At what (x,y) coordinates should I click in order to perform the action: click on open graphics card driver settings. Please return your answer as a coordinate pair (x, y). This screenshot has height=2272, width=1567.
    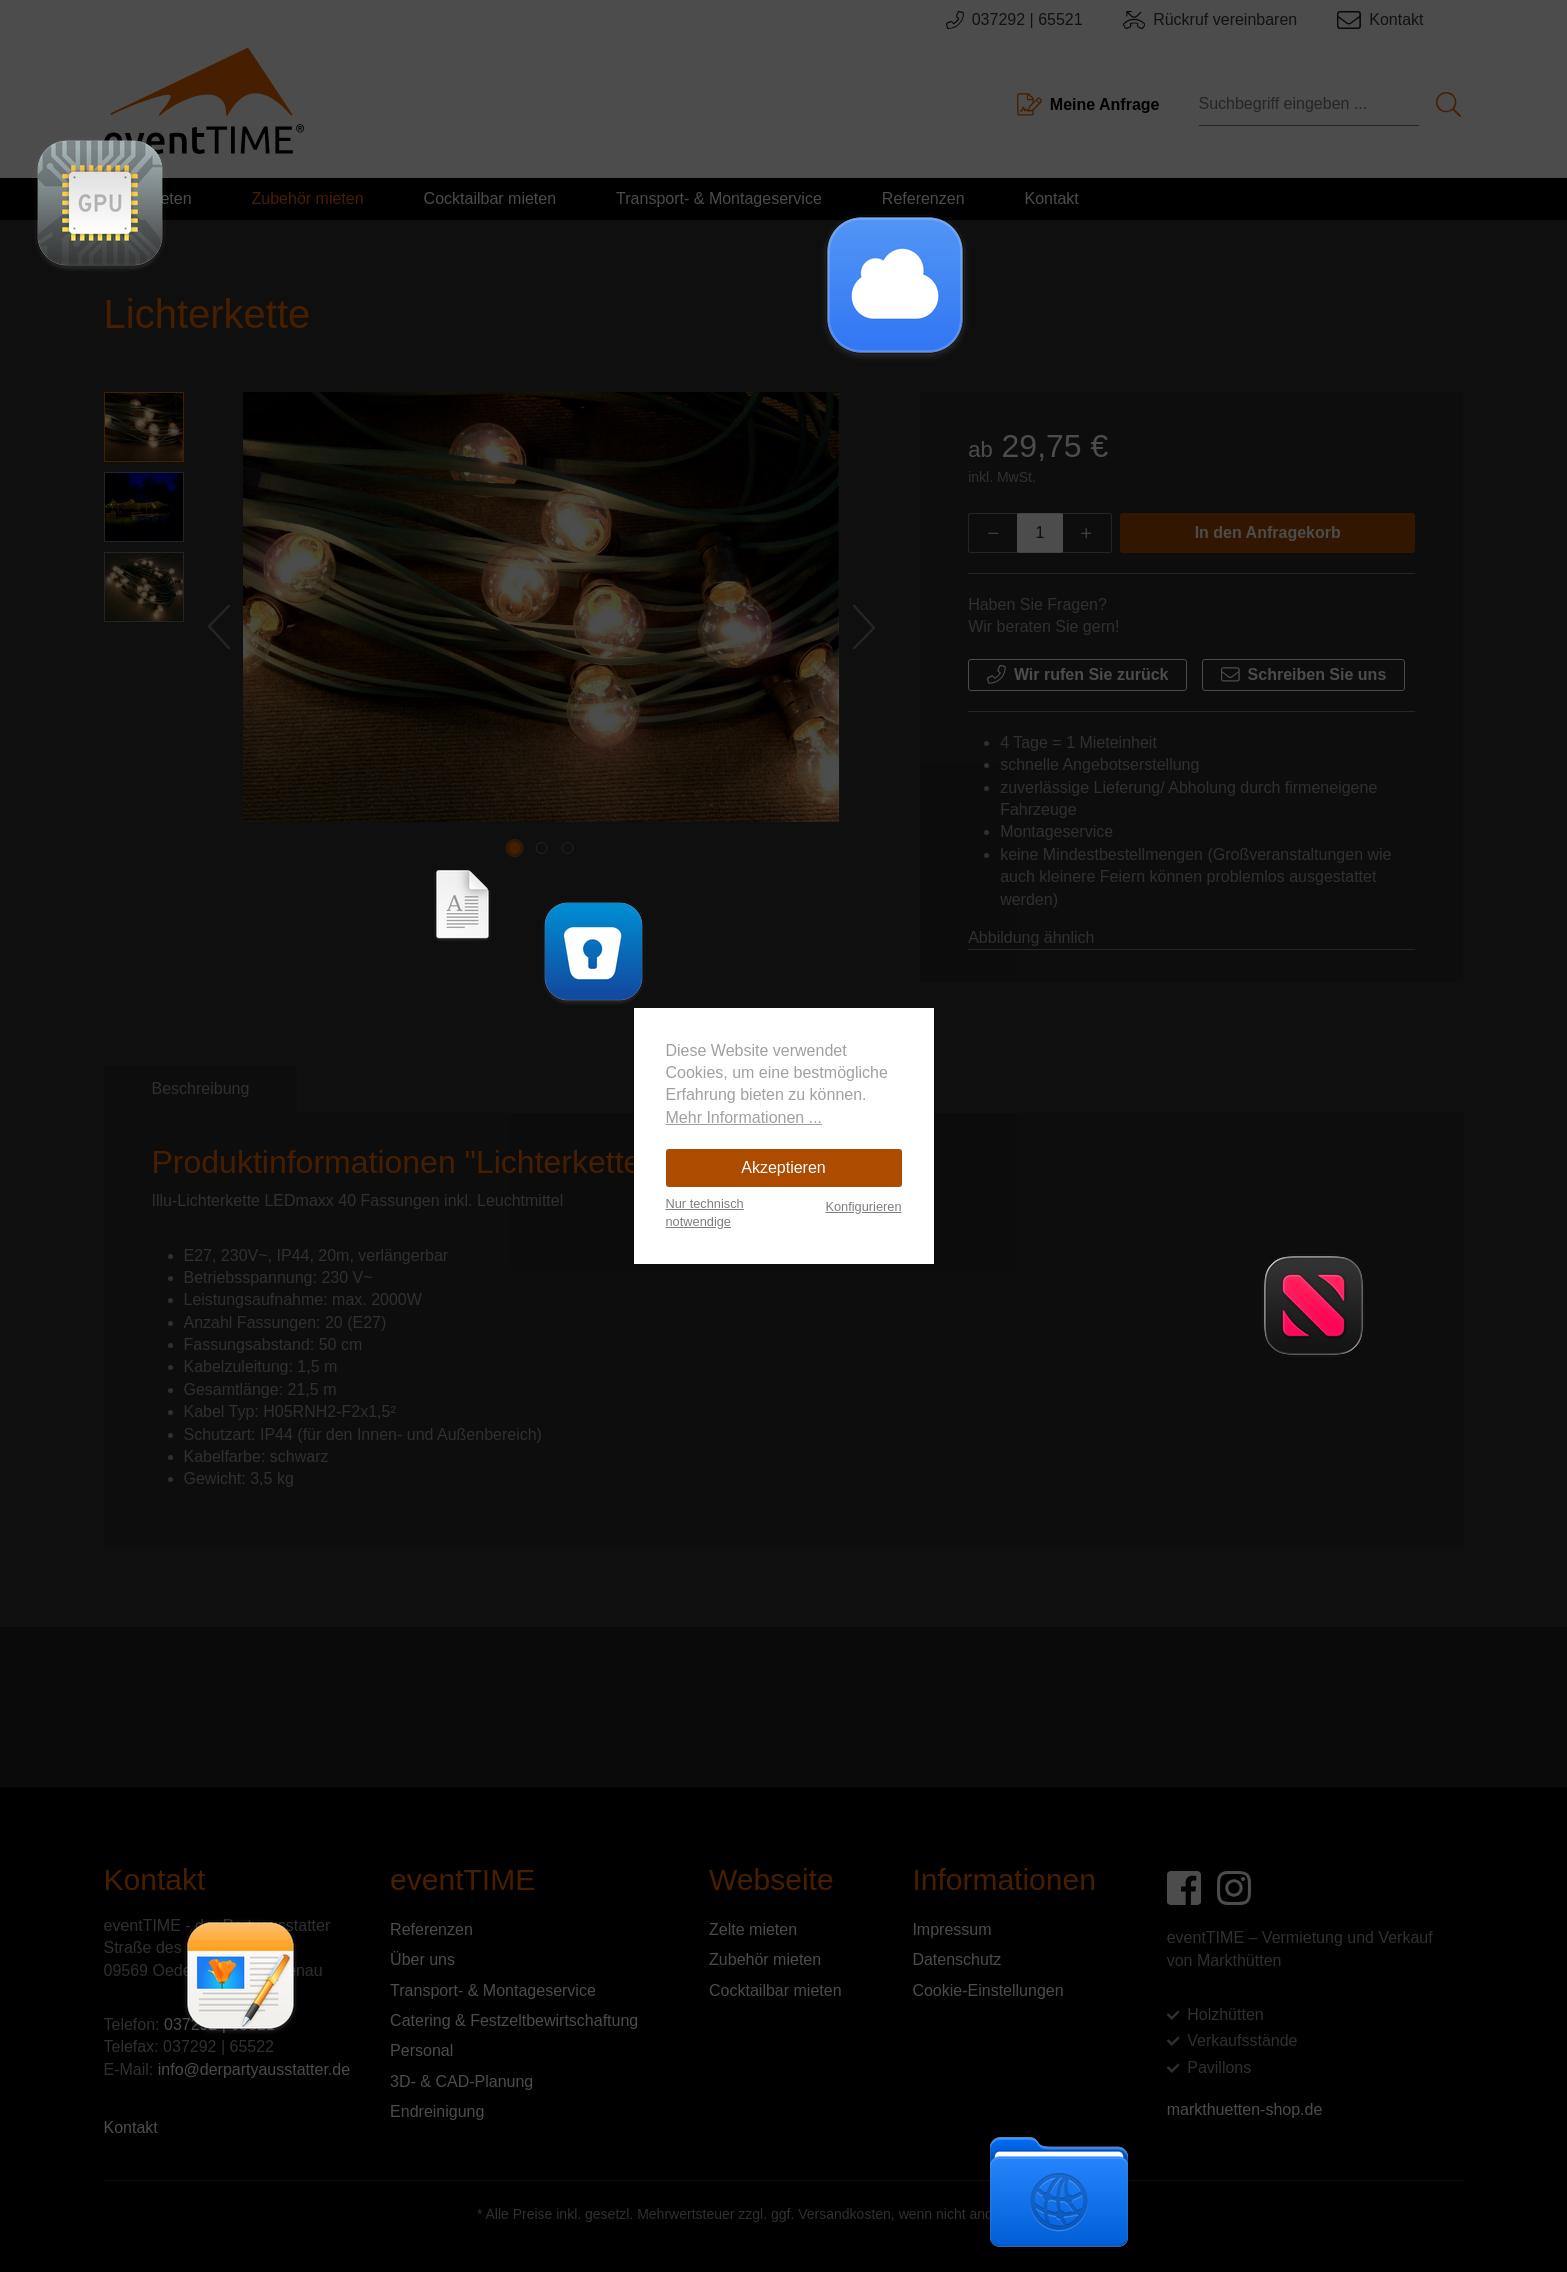
    Looking at the image, I should click on (100, 203).